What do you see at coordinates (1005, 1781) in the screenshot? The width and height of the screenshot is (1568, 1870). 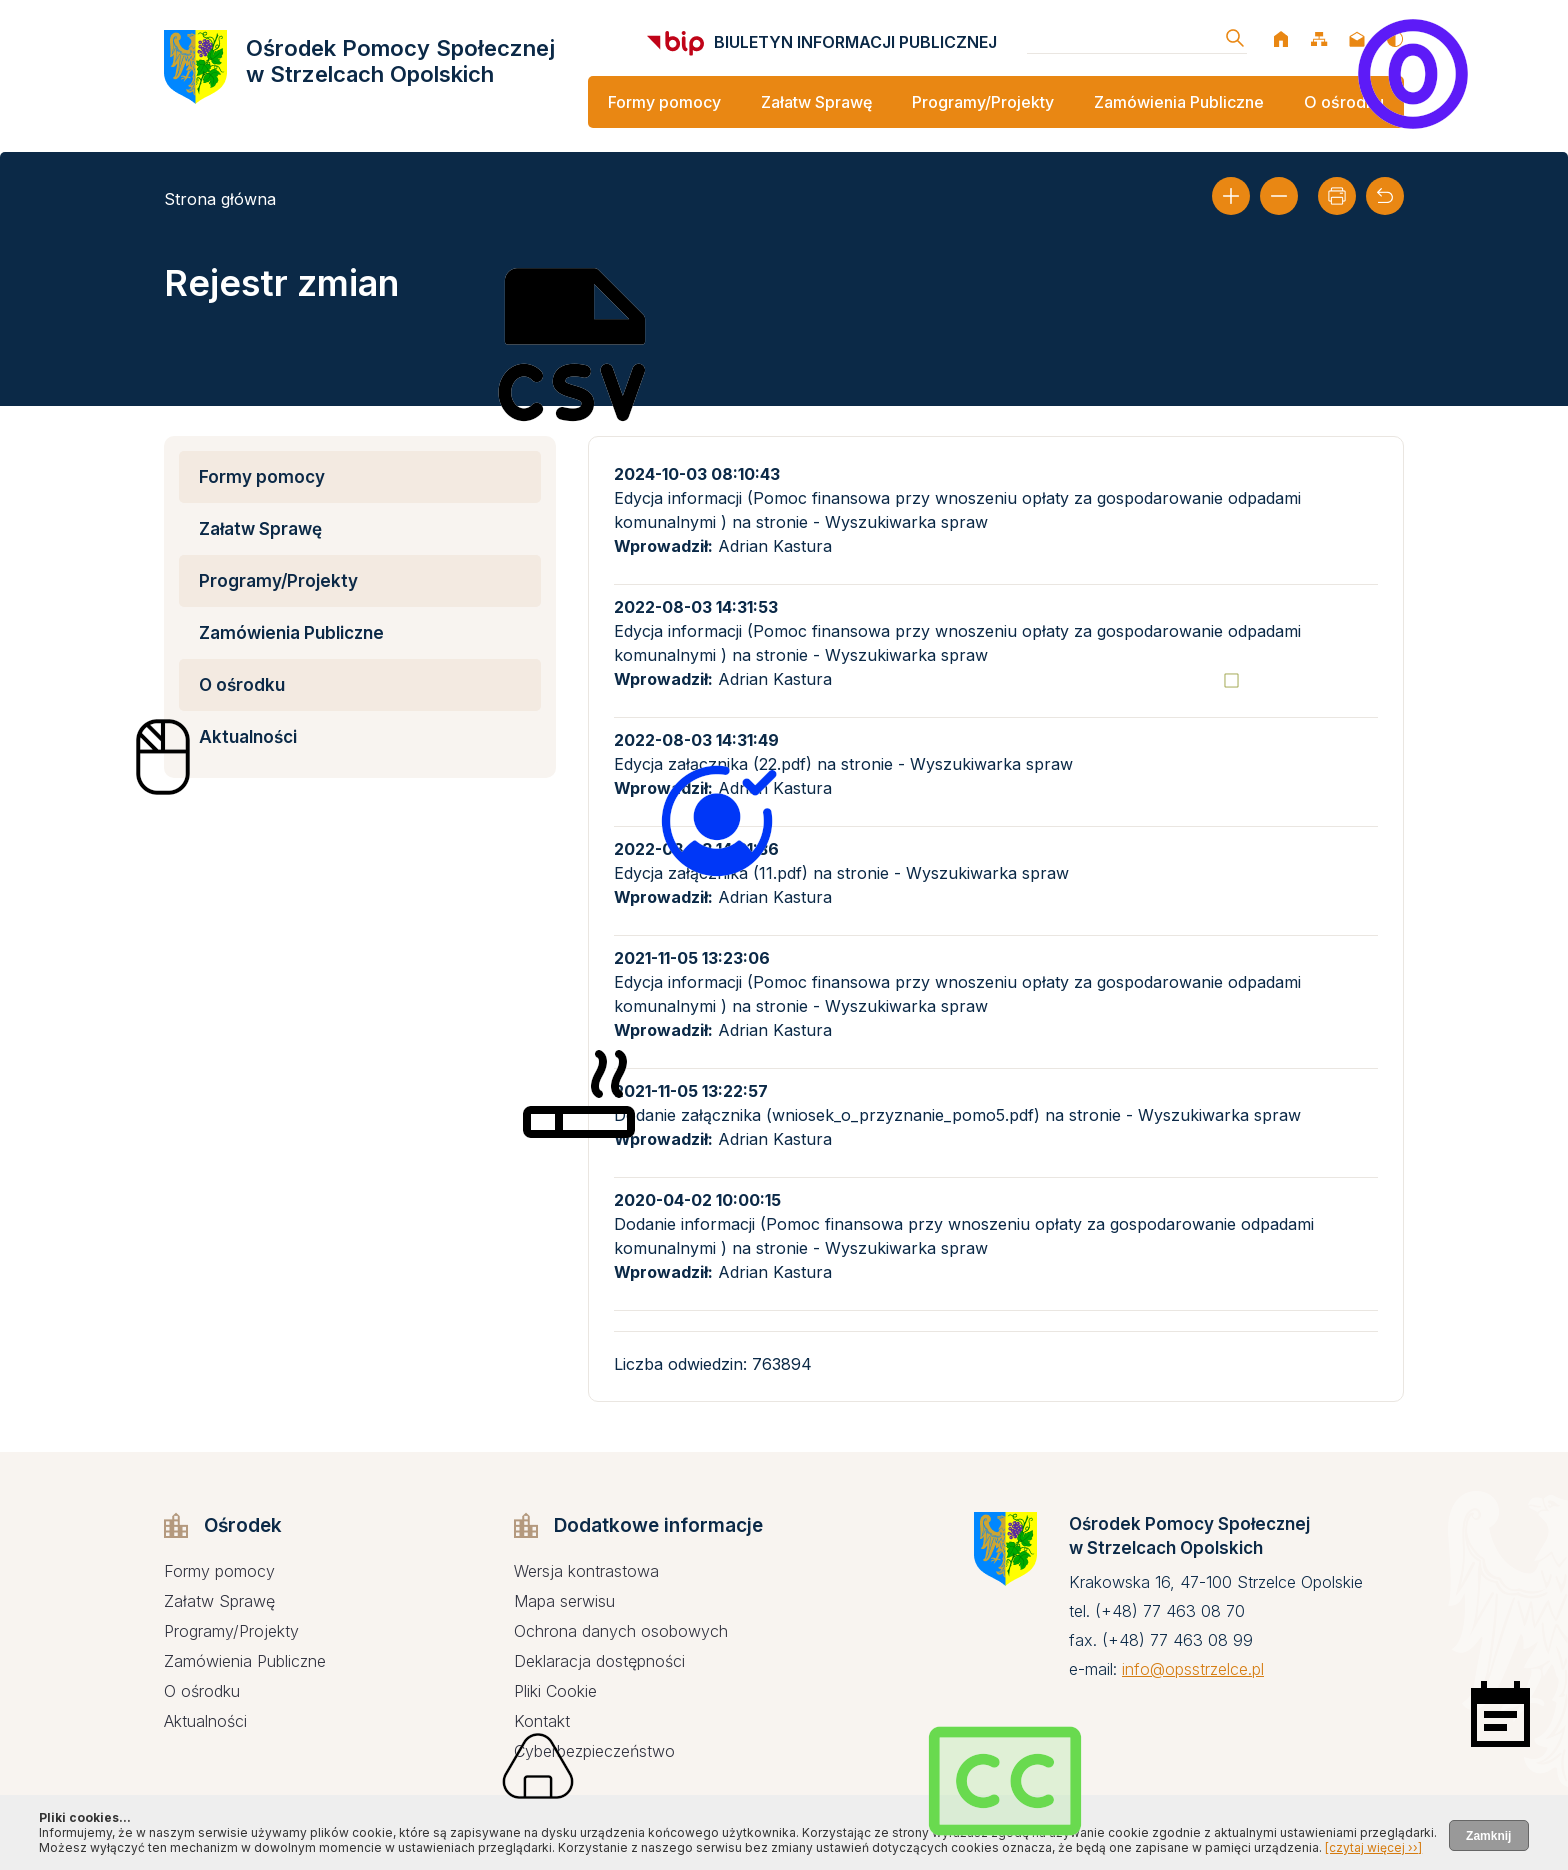 I see `enable closed captions for video content` at bounding box center [1005, 1781].